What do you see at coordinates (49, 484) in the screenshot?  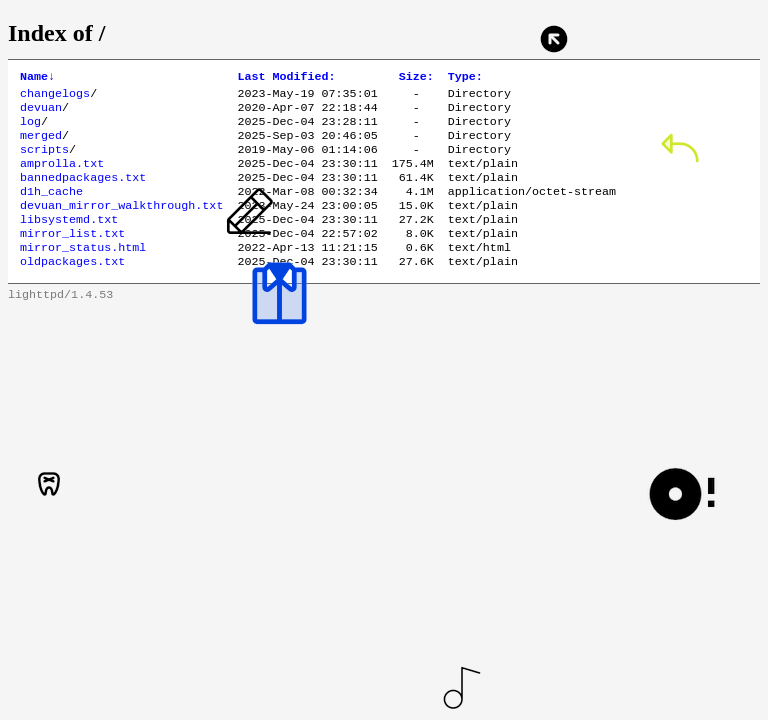 I see `access dental or oral health features` at bounding box center [49, 484].